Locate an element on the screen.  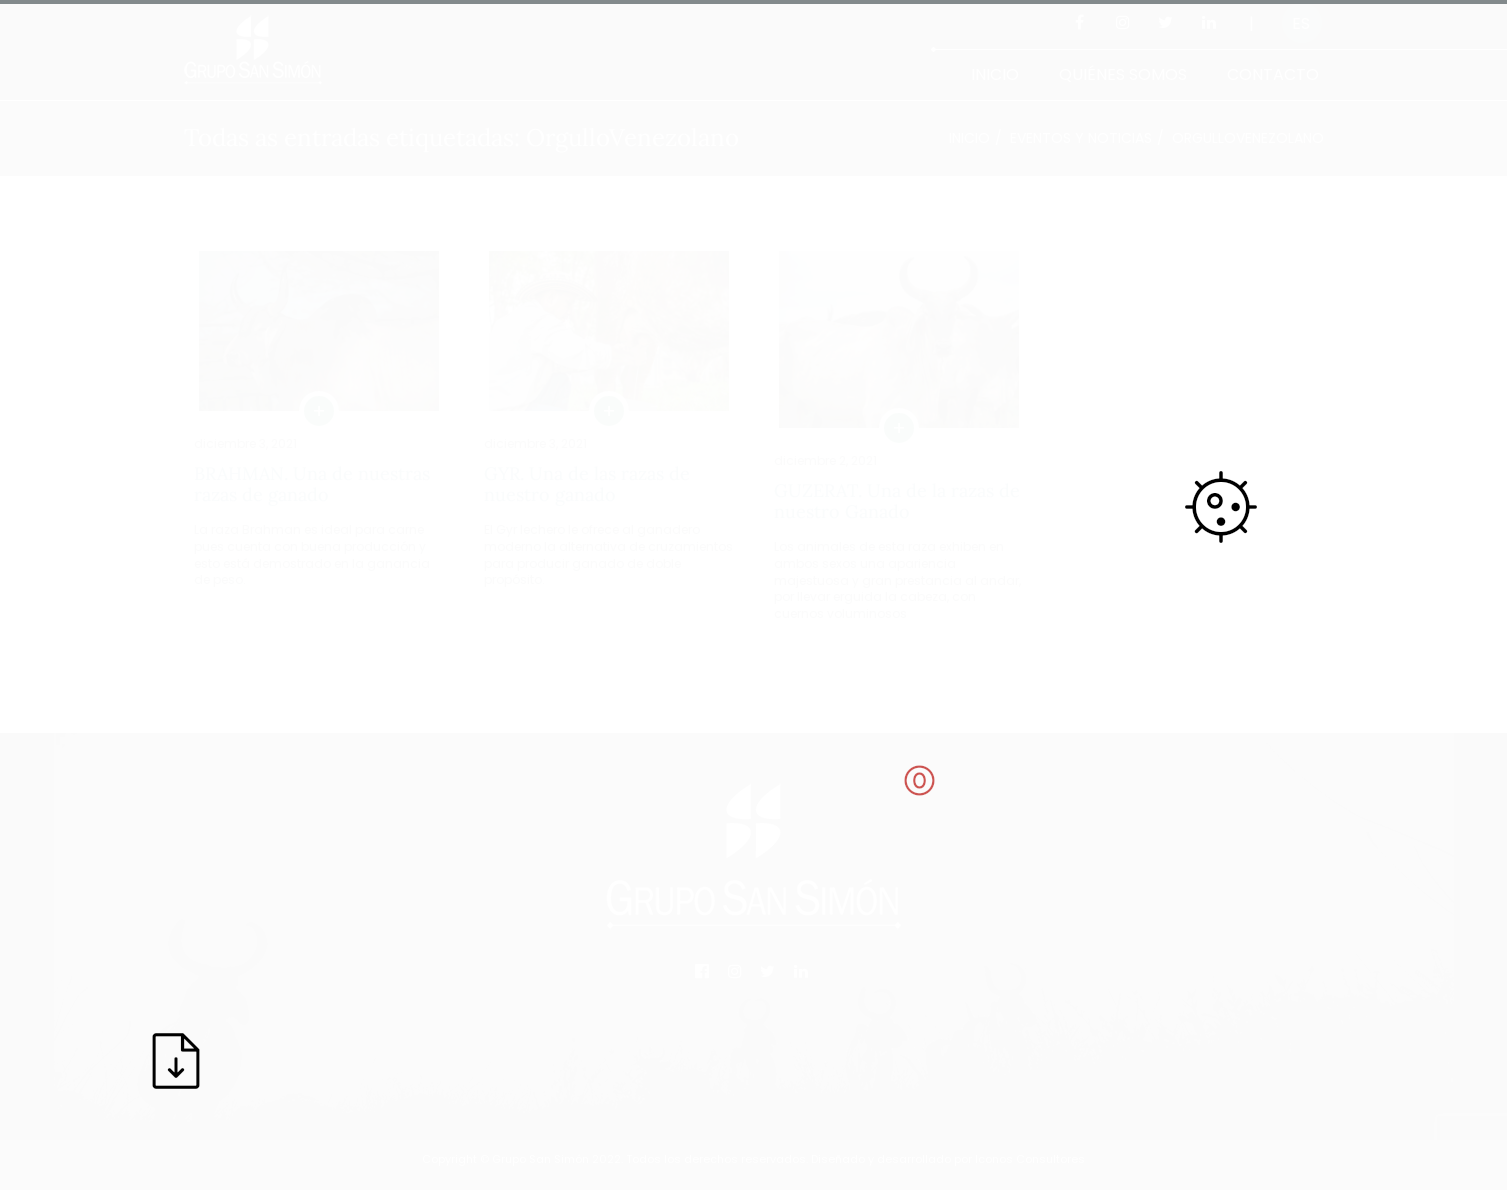
download a file is located at coordinates (176, 1061).